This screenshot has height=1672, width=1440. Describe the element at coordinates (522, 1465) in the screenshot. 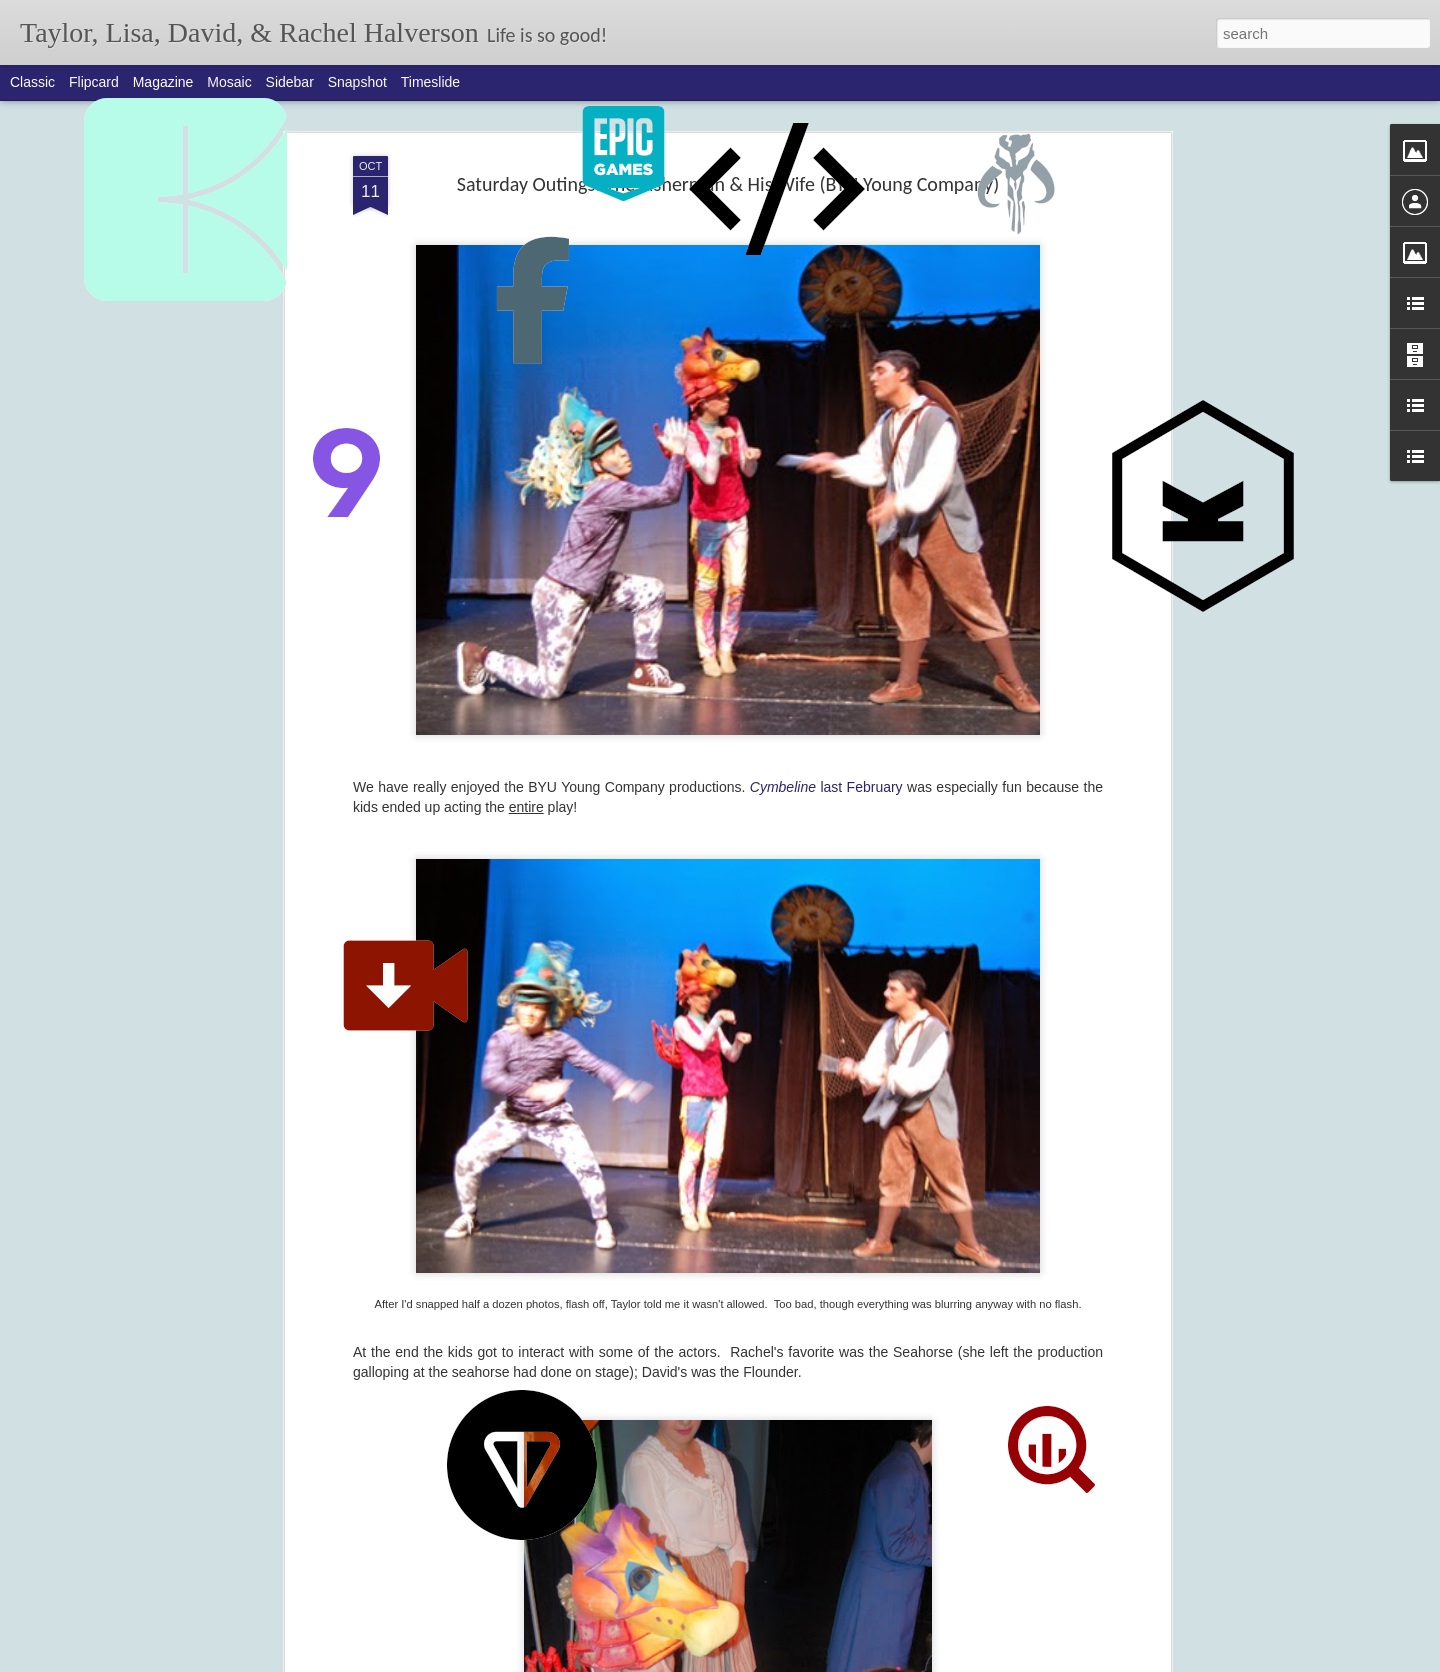

I see `open TON wallet or blockchain app` at that location.